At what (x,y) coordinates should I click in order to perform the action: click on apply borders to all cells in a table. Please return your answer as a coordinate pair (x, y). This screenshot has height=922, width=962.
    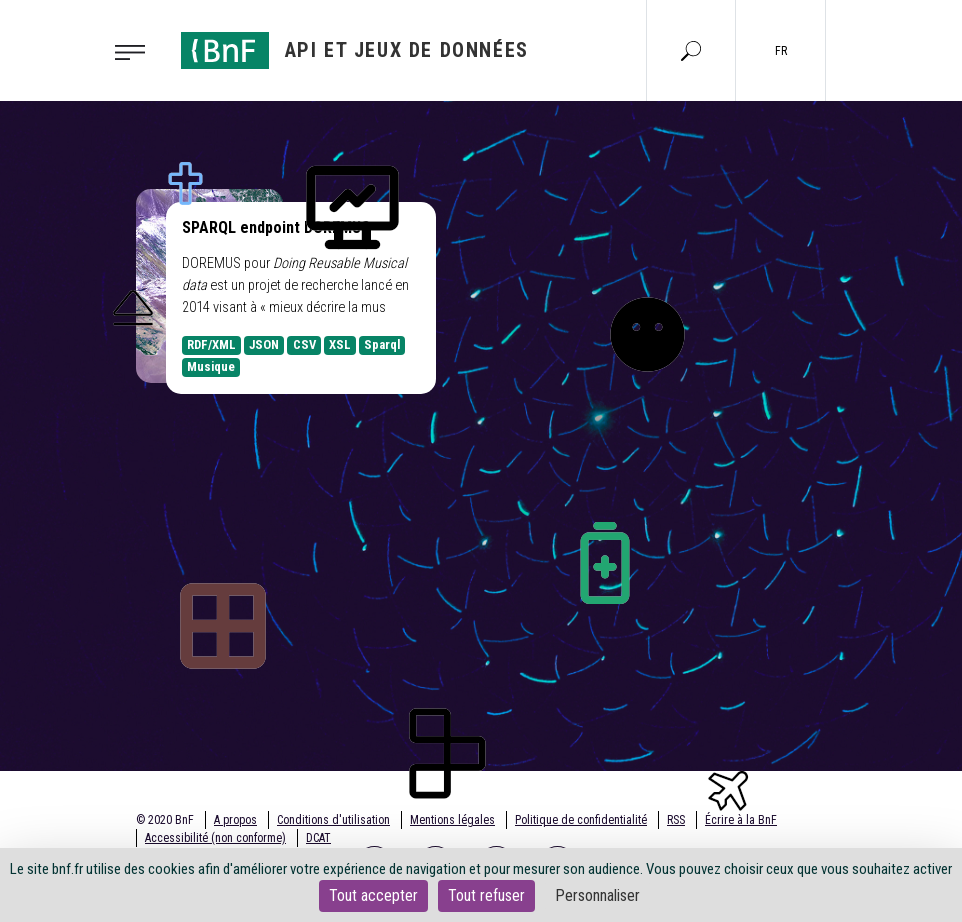
    Looking at the image, I should click on (223, 626).